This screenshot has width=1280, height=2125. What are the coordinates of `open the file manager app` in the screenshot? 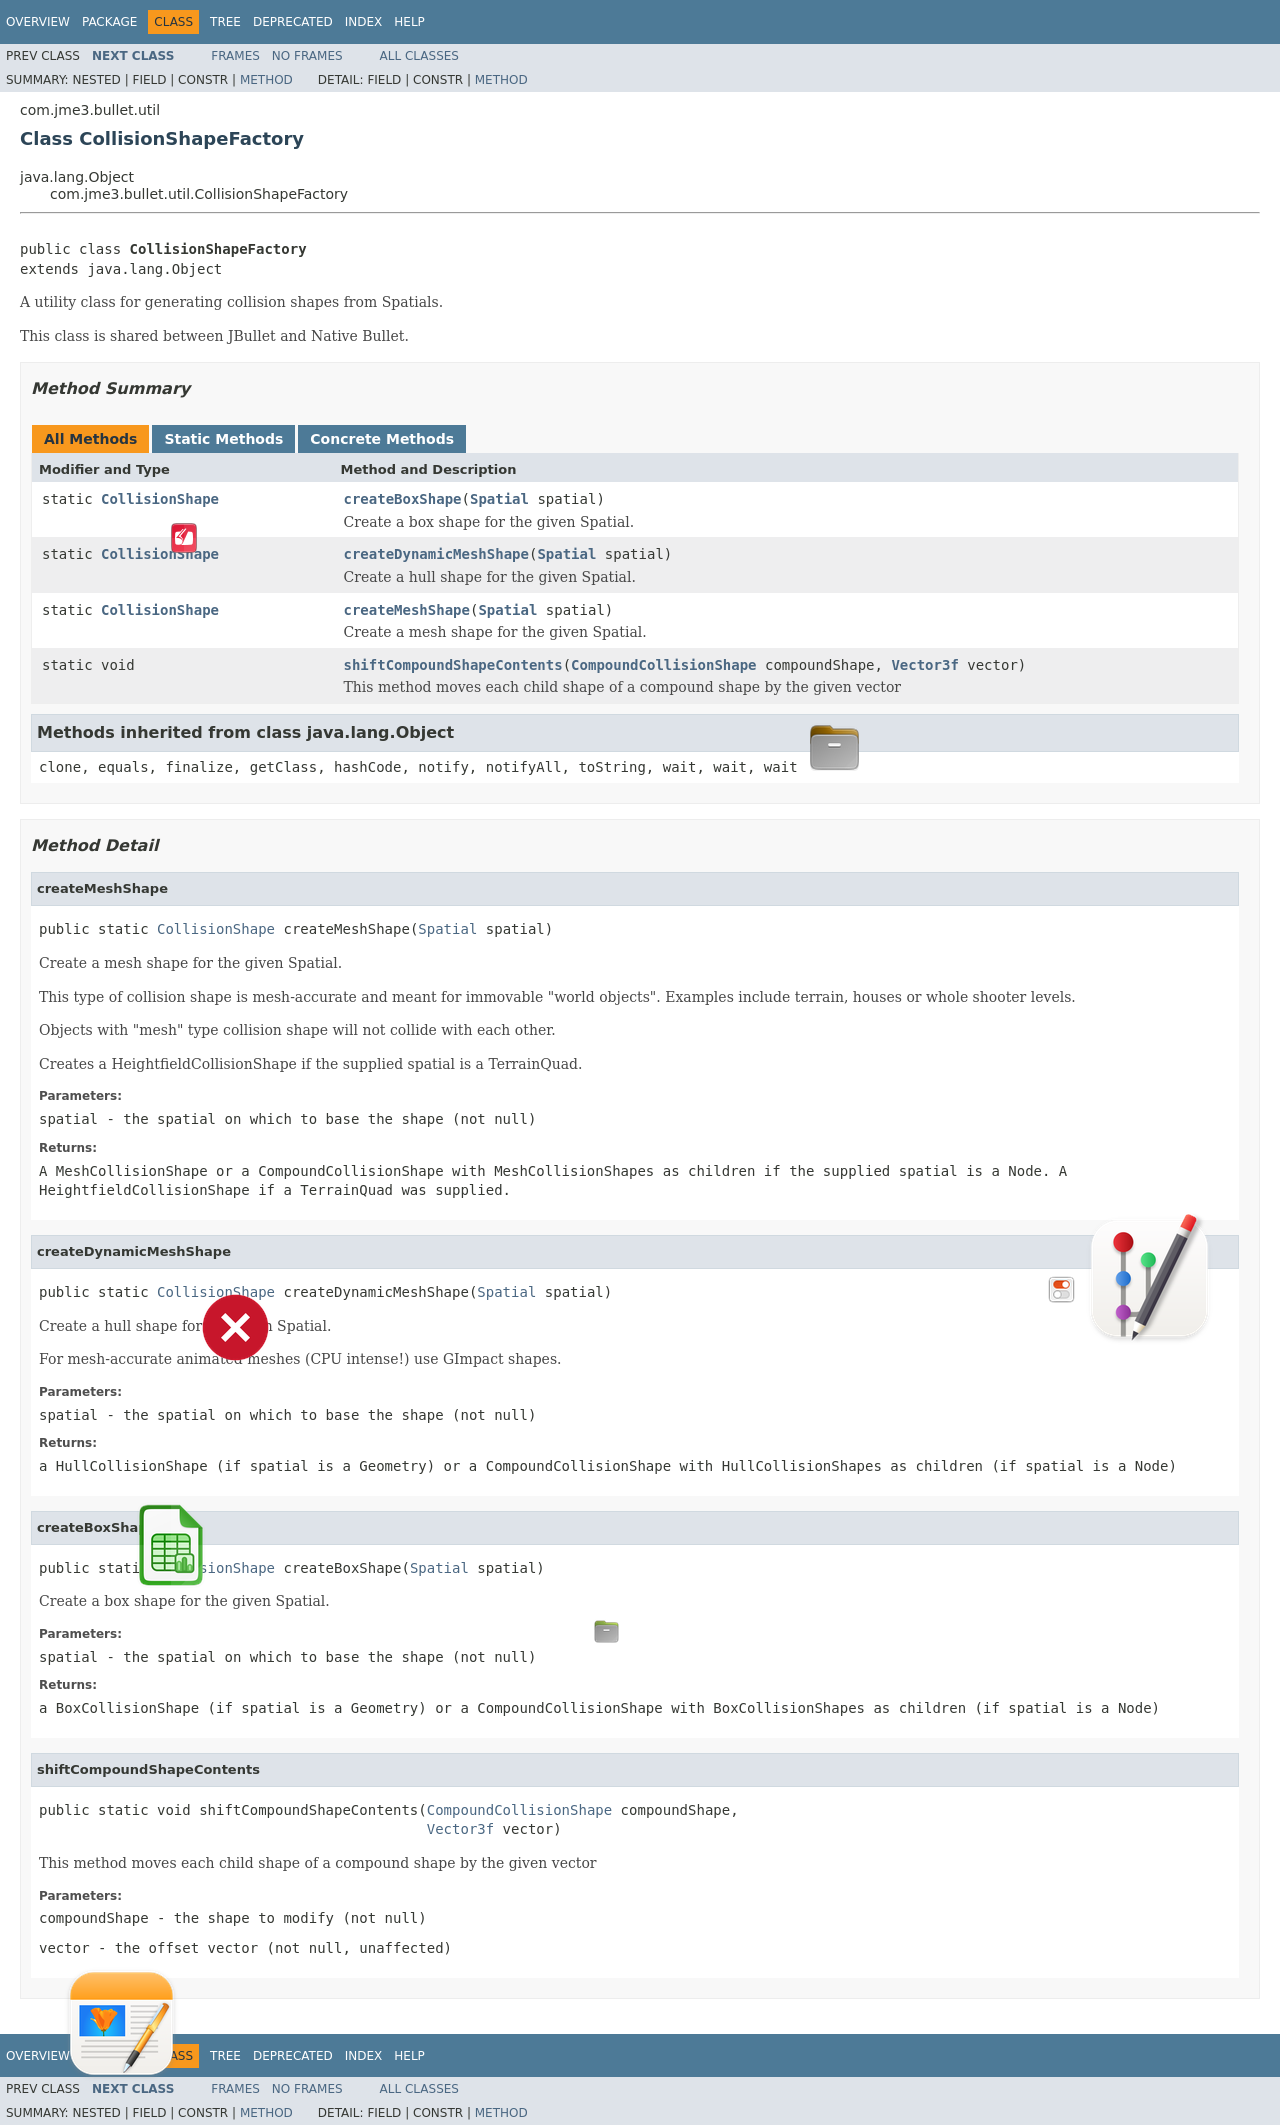 It's located at (606, 1631).